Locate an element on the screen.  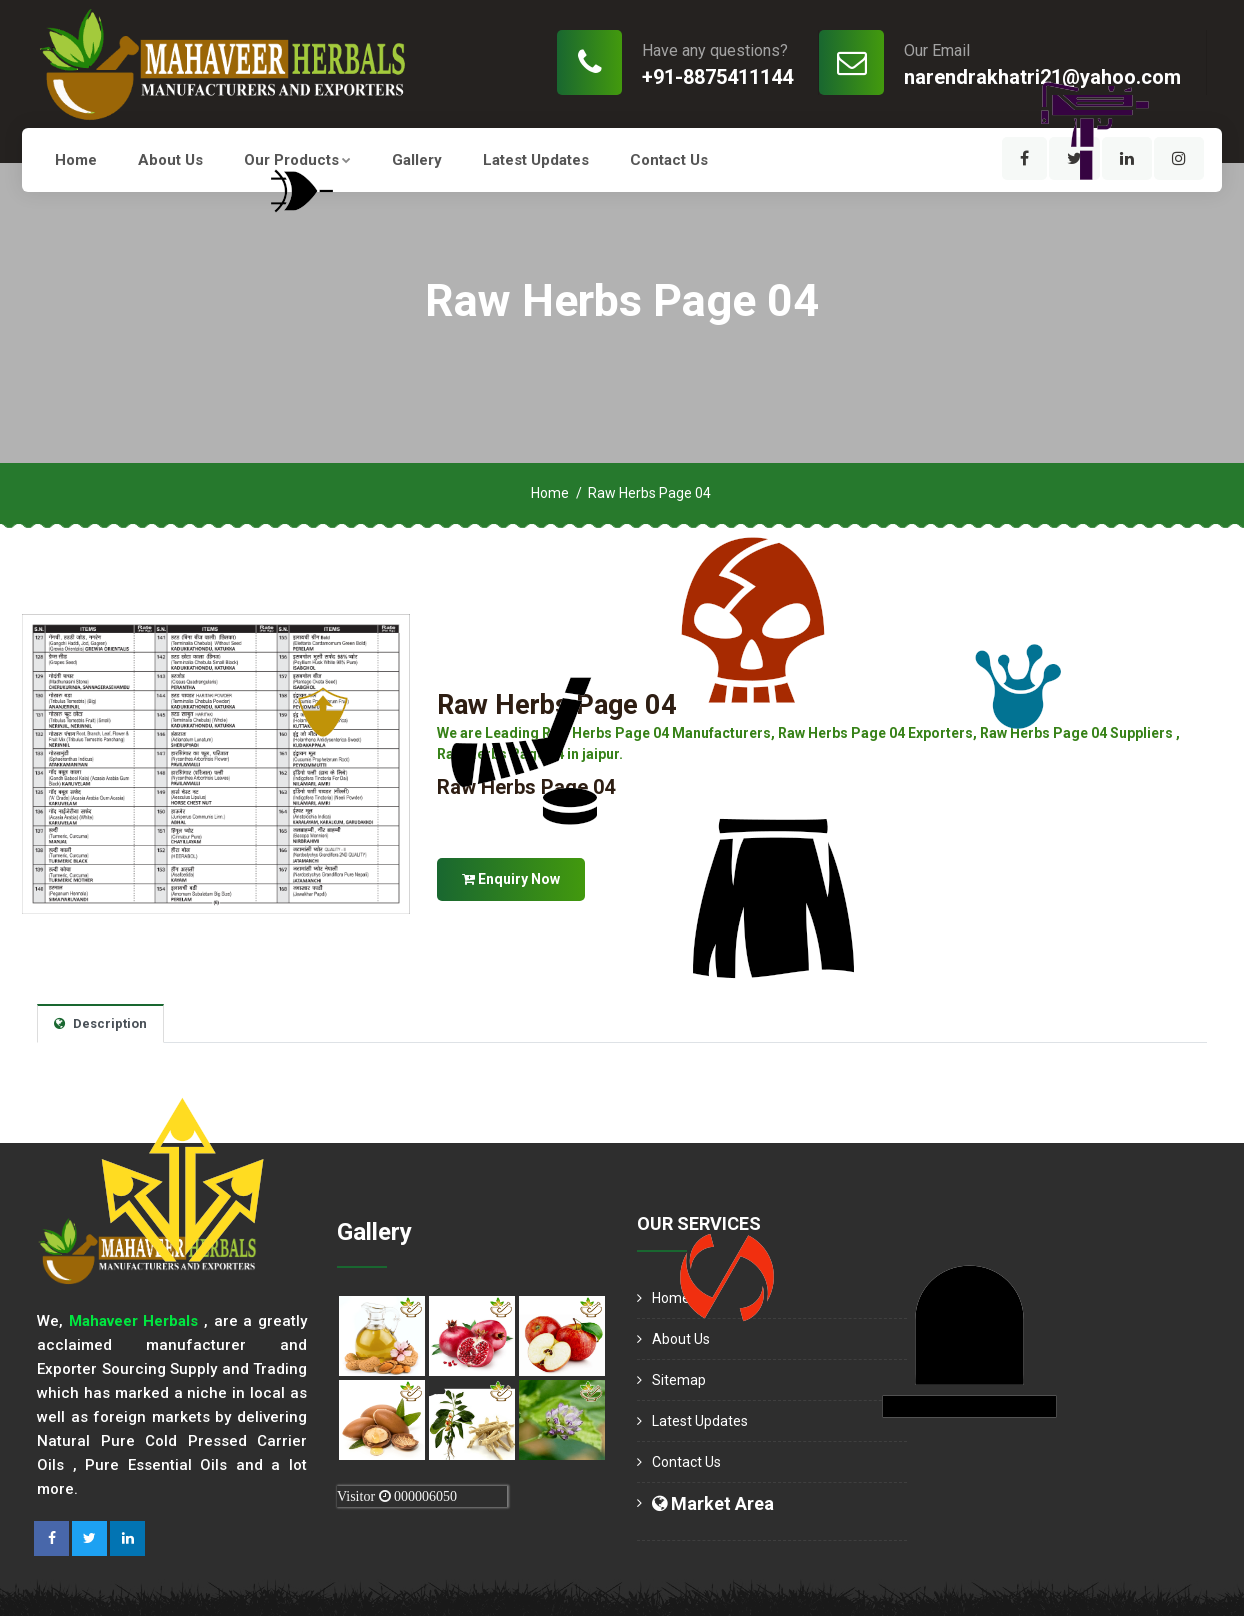
indicates a deceased character or game over state is located at coordinates (969, 1341).